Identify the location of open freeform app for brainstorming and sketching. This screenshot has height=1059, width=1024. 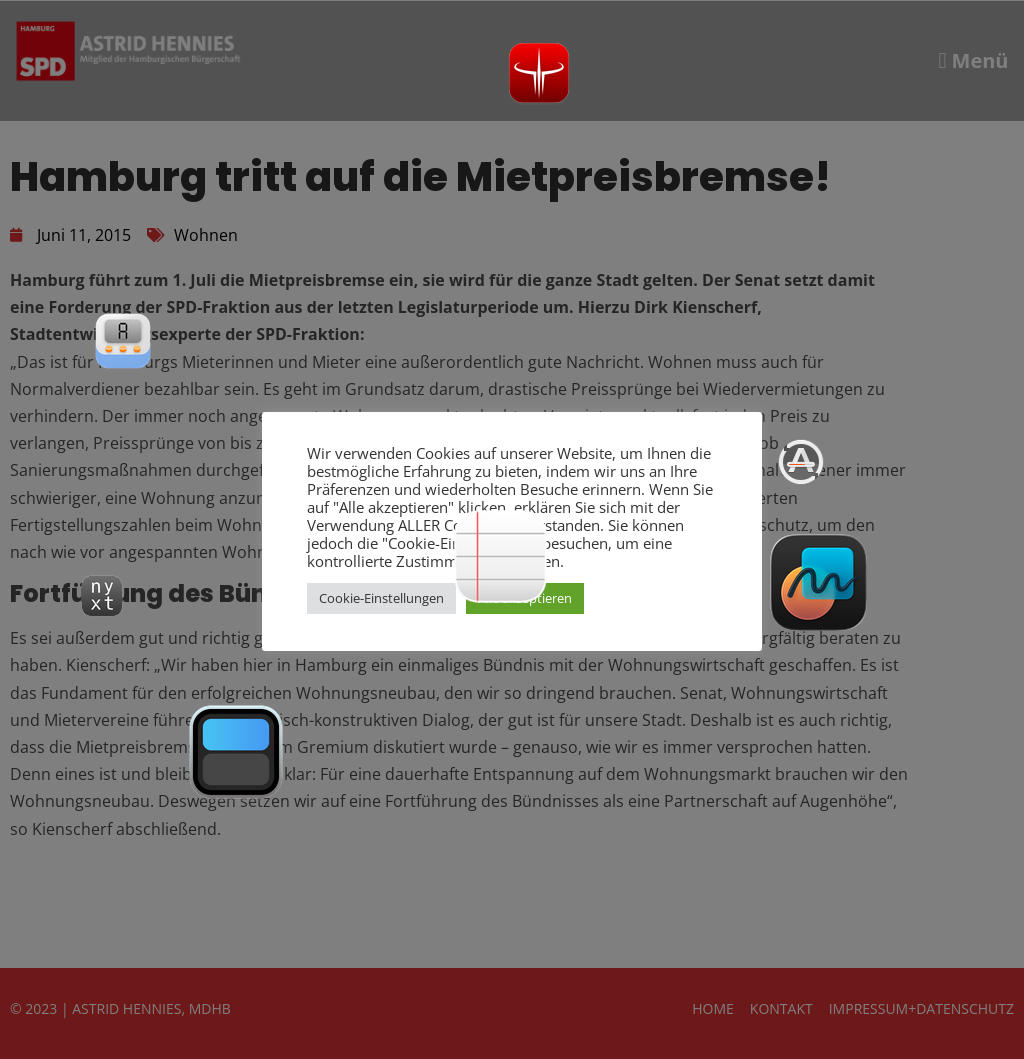
(818, 582).